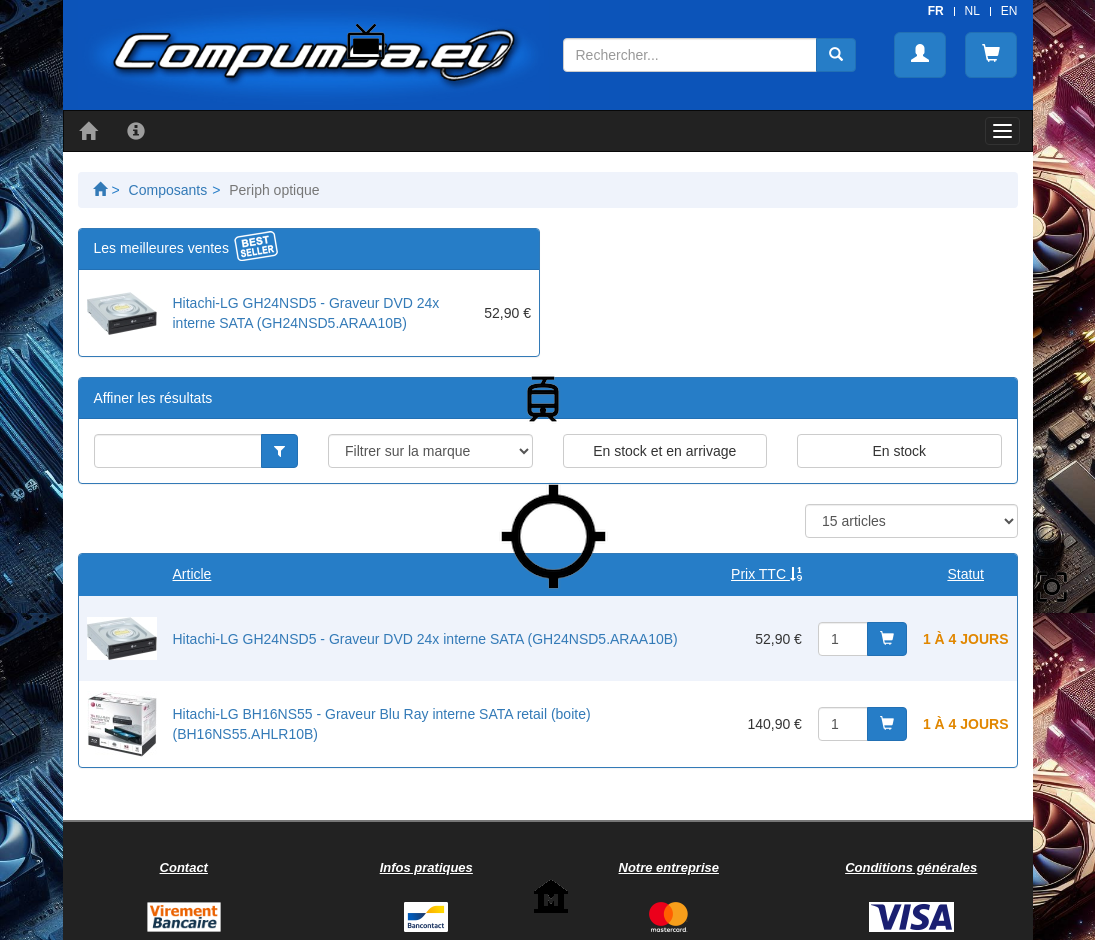 The width and height of the screenshot is (1095, 940). What do you see at coordinates (551, 896) in the screenshot?
I see `view nearby museums on the map` at bounding box center [551, 896].